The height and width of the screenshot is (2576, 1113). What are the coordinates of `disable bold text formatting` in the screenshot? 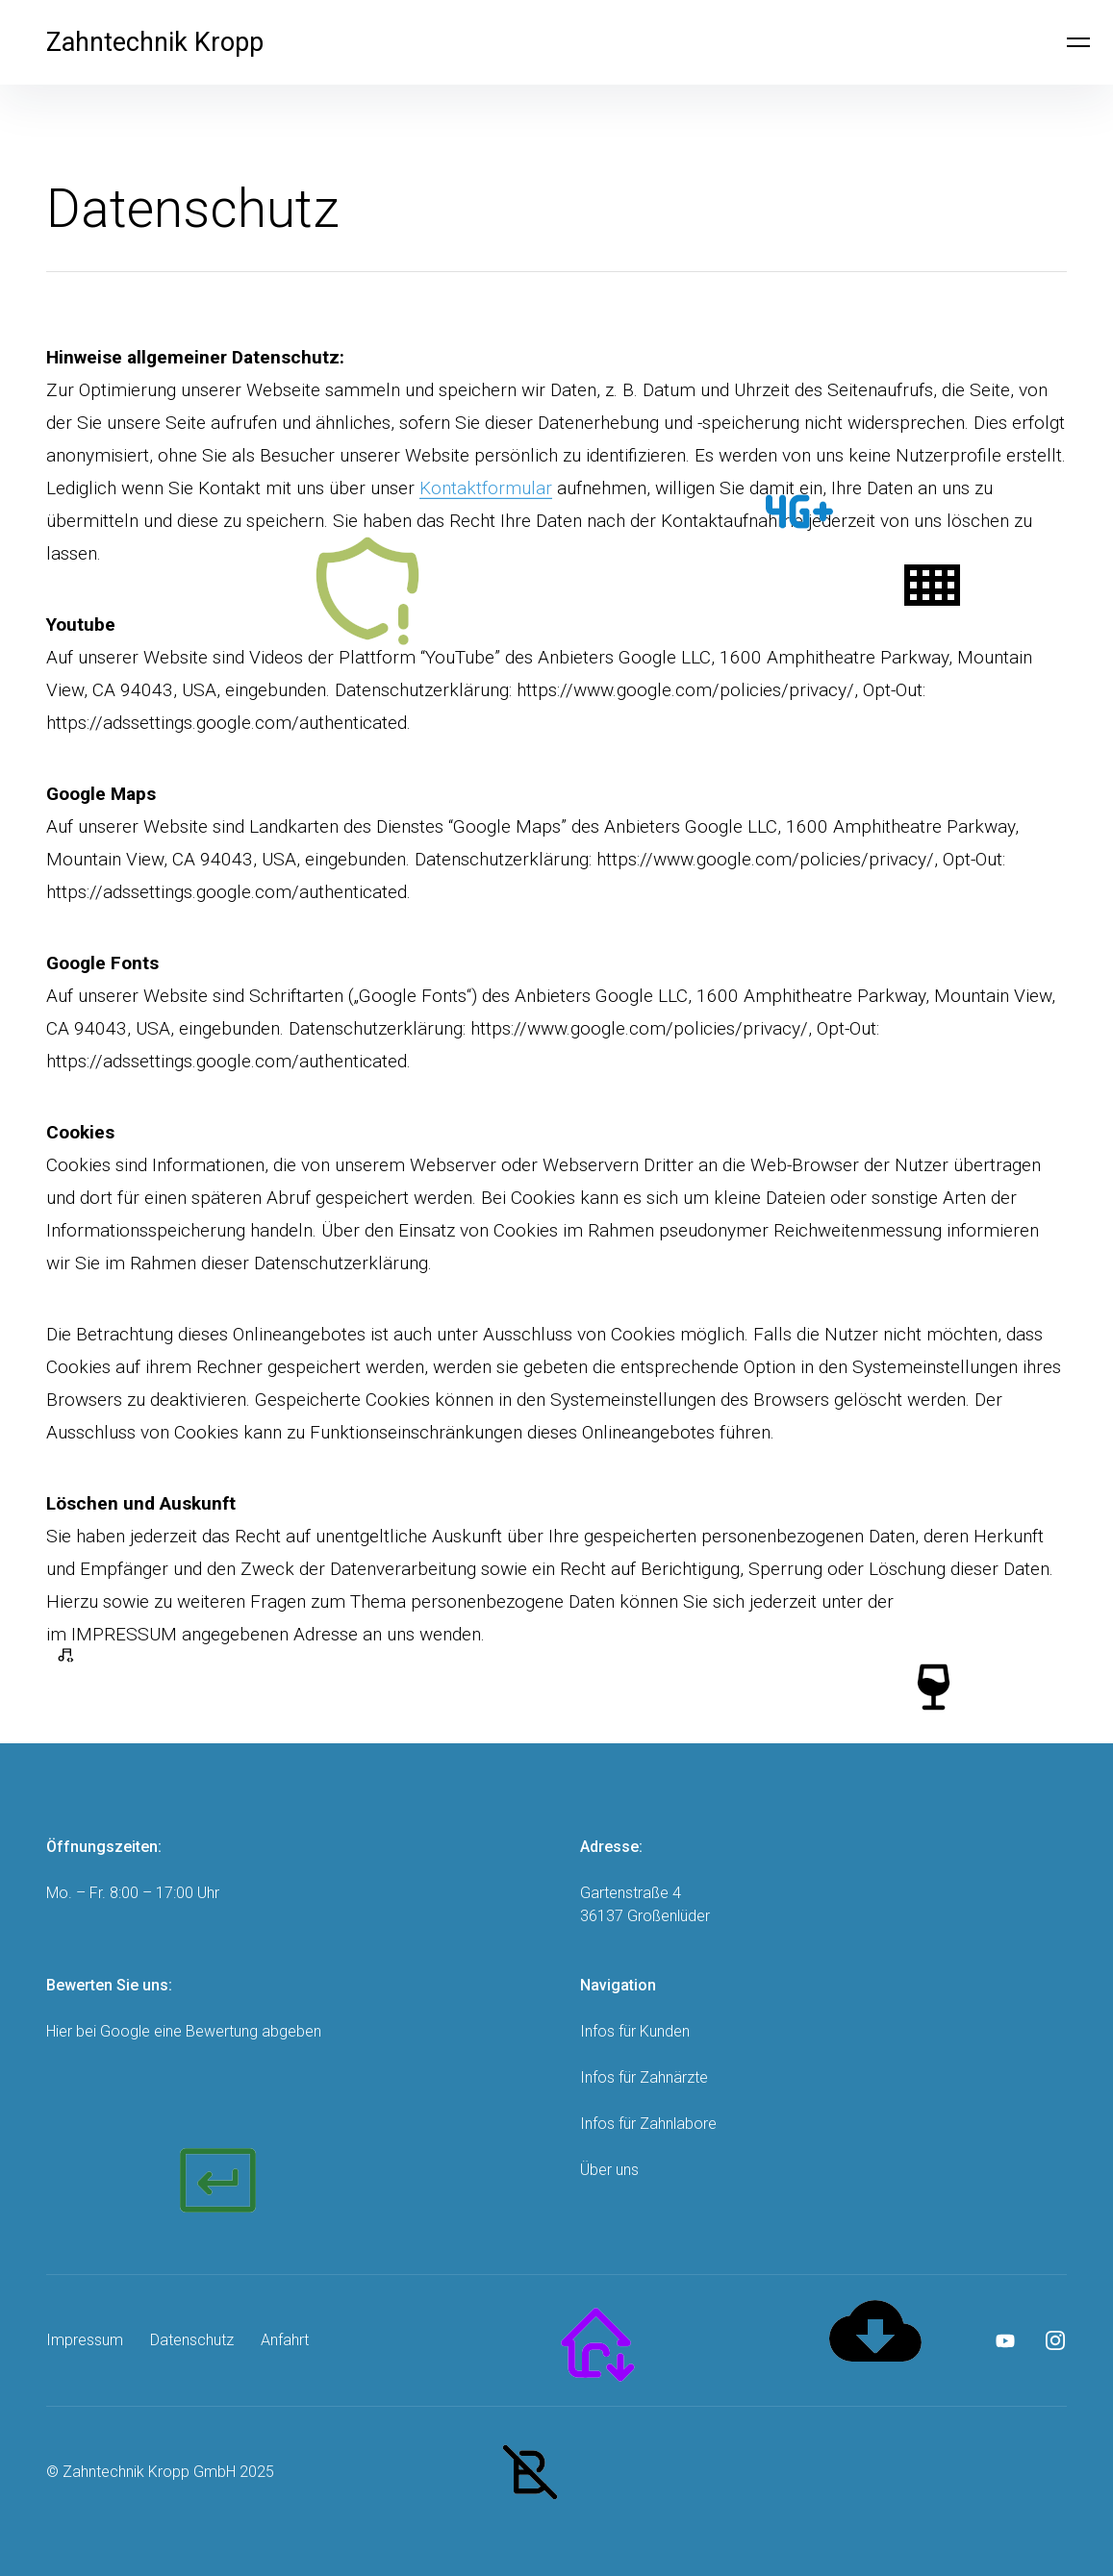 It's located at (530, 2472).